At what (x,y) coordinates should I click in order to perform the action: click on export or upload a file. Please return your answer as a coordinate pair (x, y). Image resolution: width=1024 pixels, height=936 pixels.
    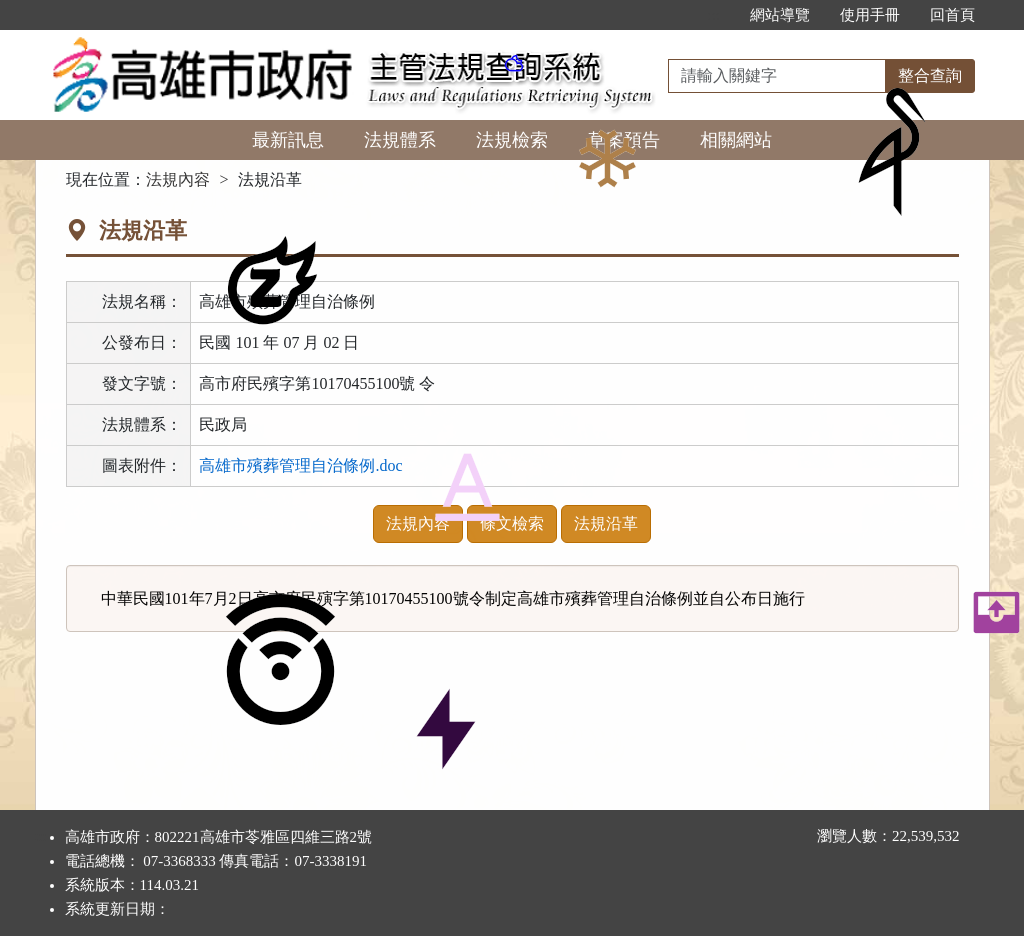
    Looking at the image, I should click on (996, 612).